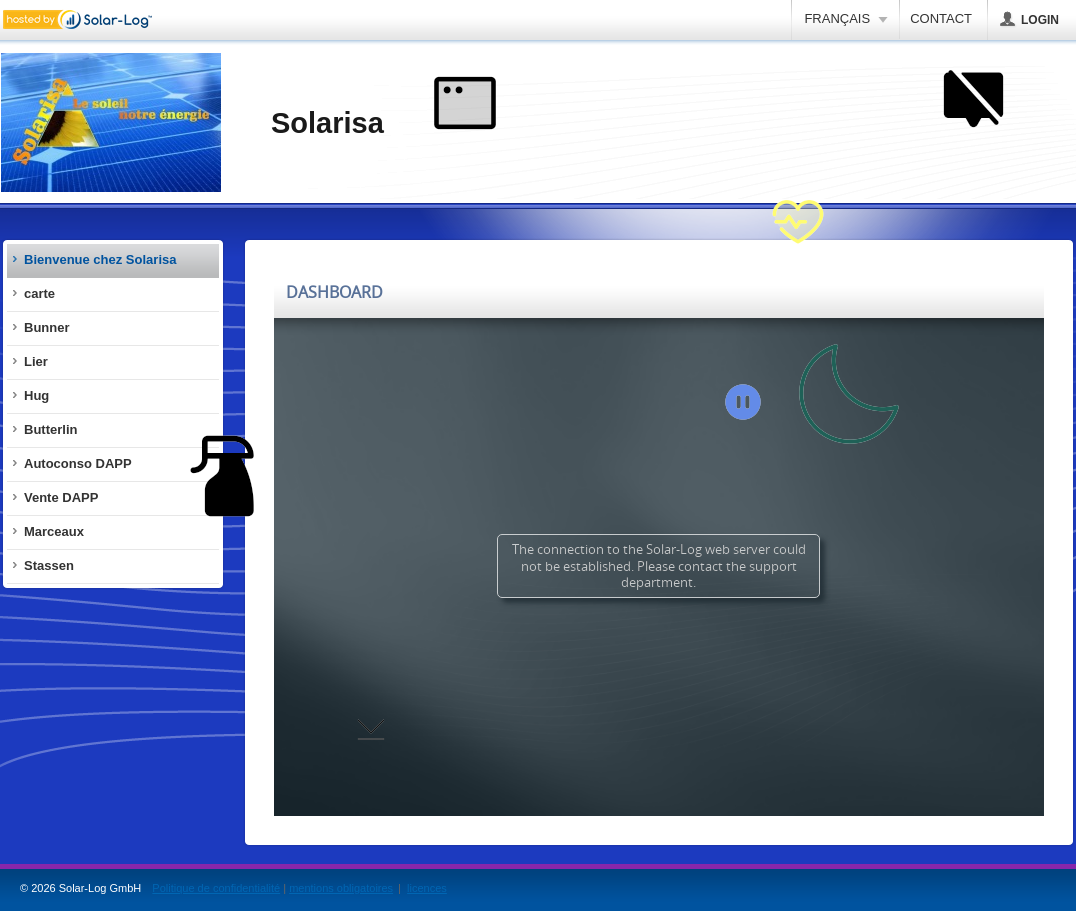  I want to click on access cleaning or maintenance tools, so click(225, 476).